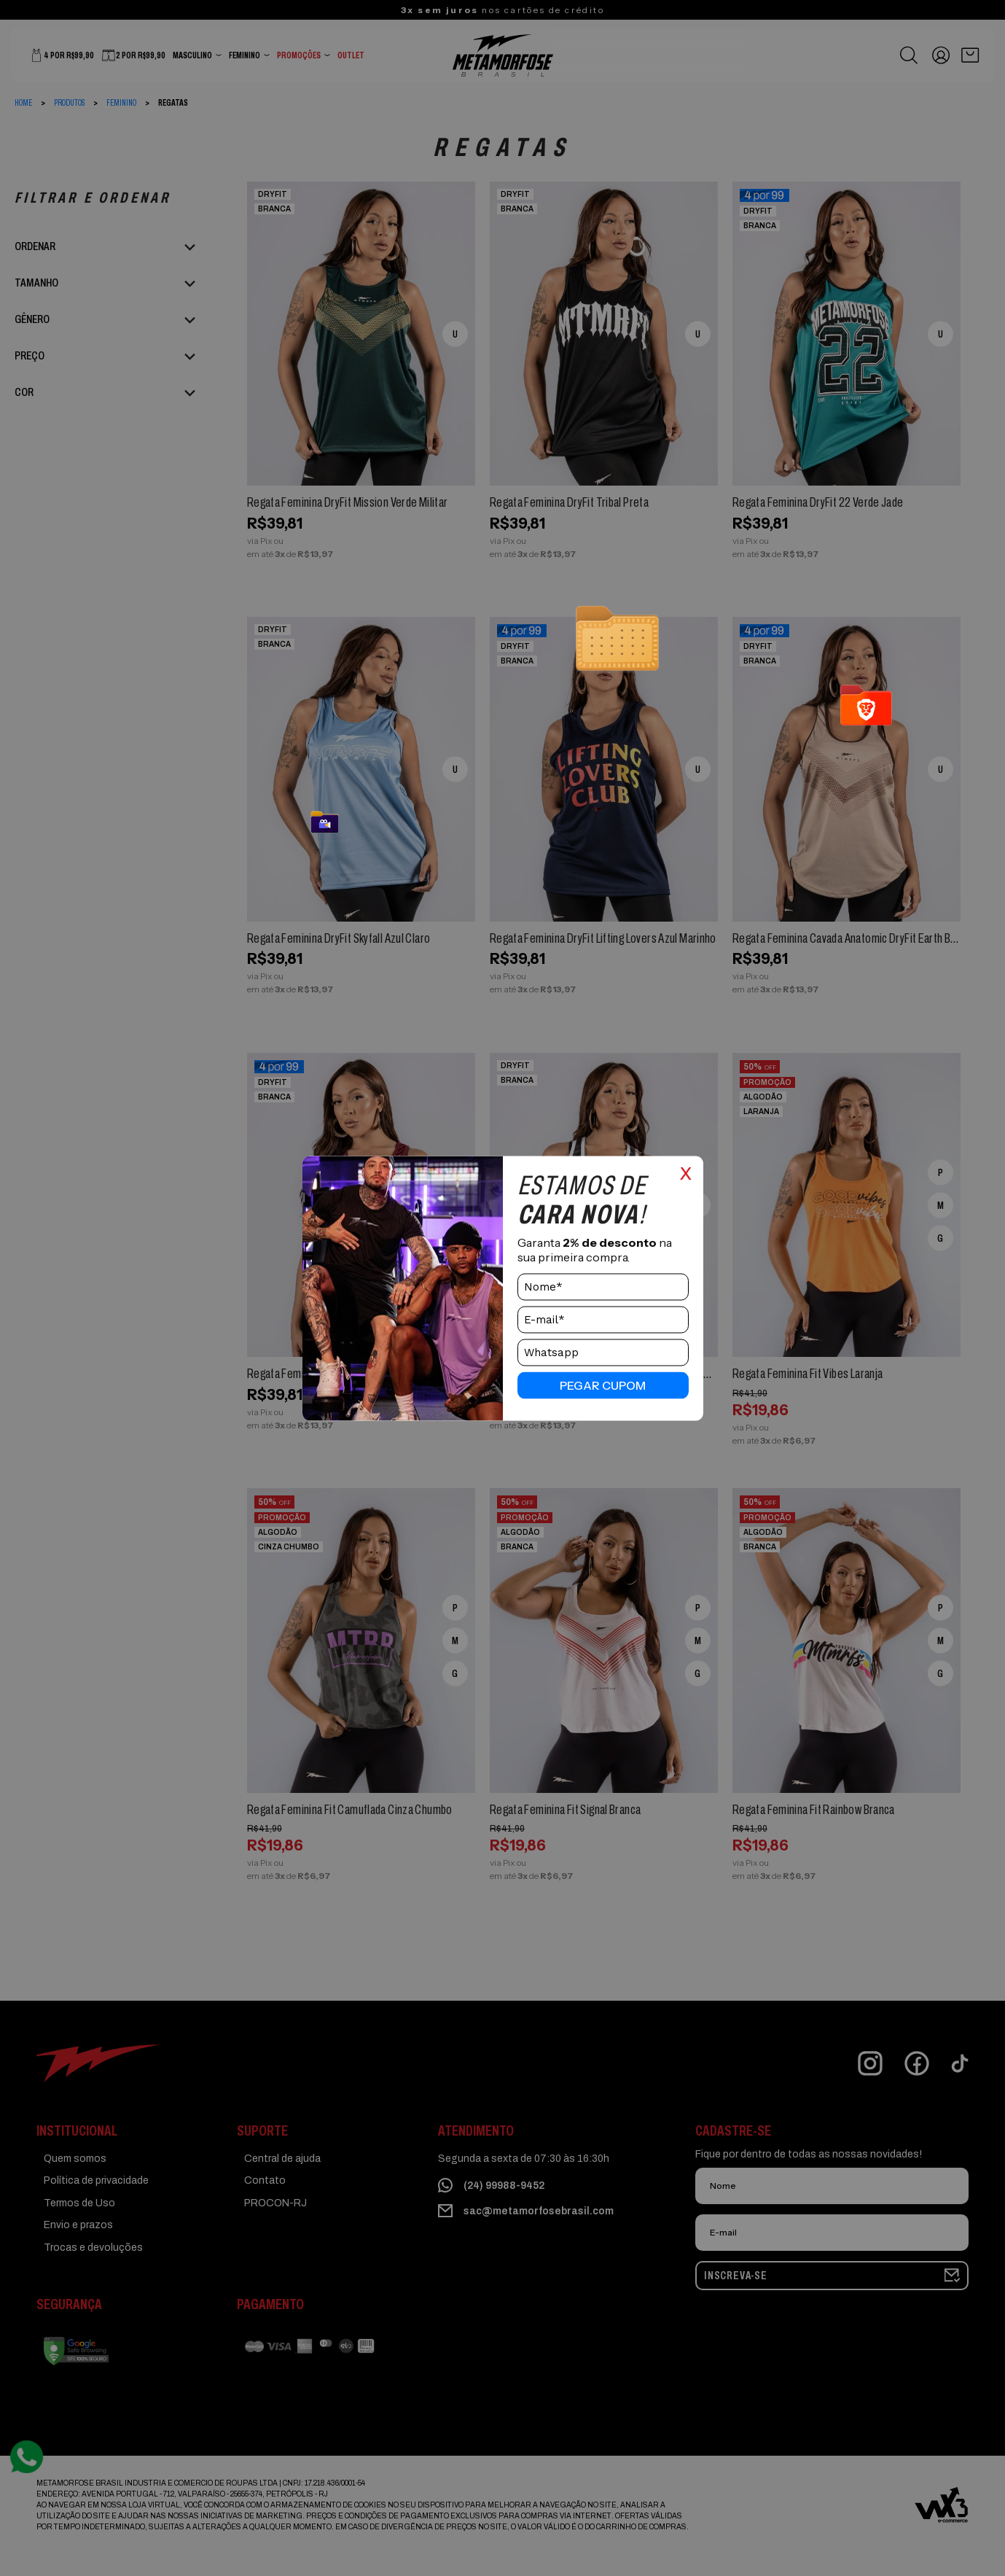 The image size is (1005, 2576). Describe the element at coordinates (324, 822) in the screenshot. I see `open wondershare anireel project folder` at that location.